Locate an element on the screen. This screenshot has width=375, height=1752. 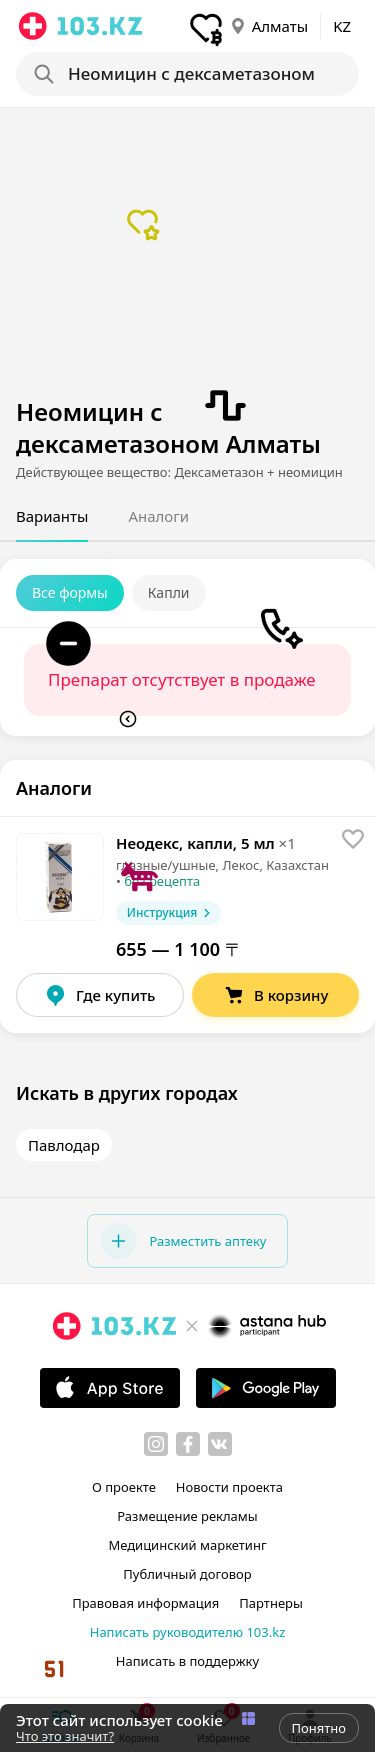
AI-powered calling or smart call features is located at coordinates (280, 626).